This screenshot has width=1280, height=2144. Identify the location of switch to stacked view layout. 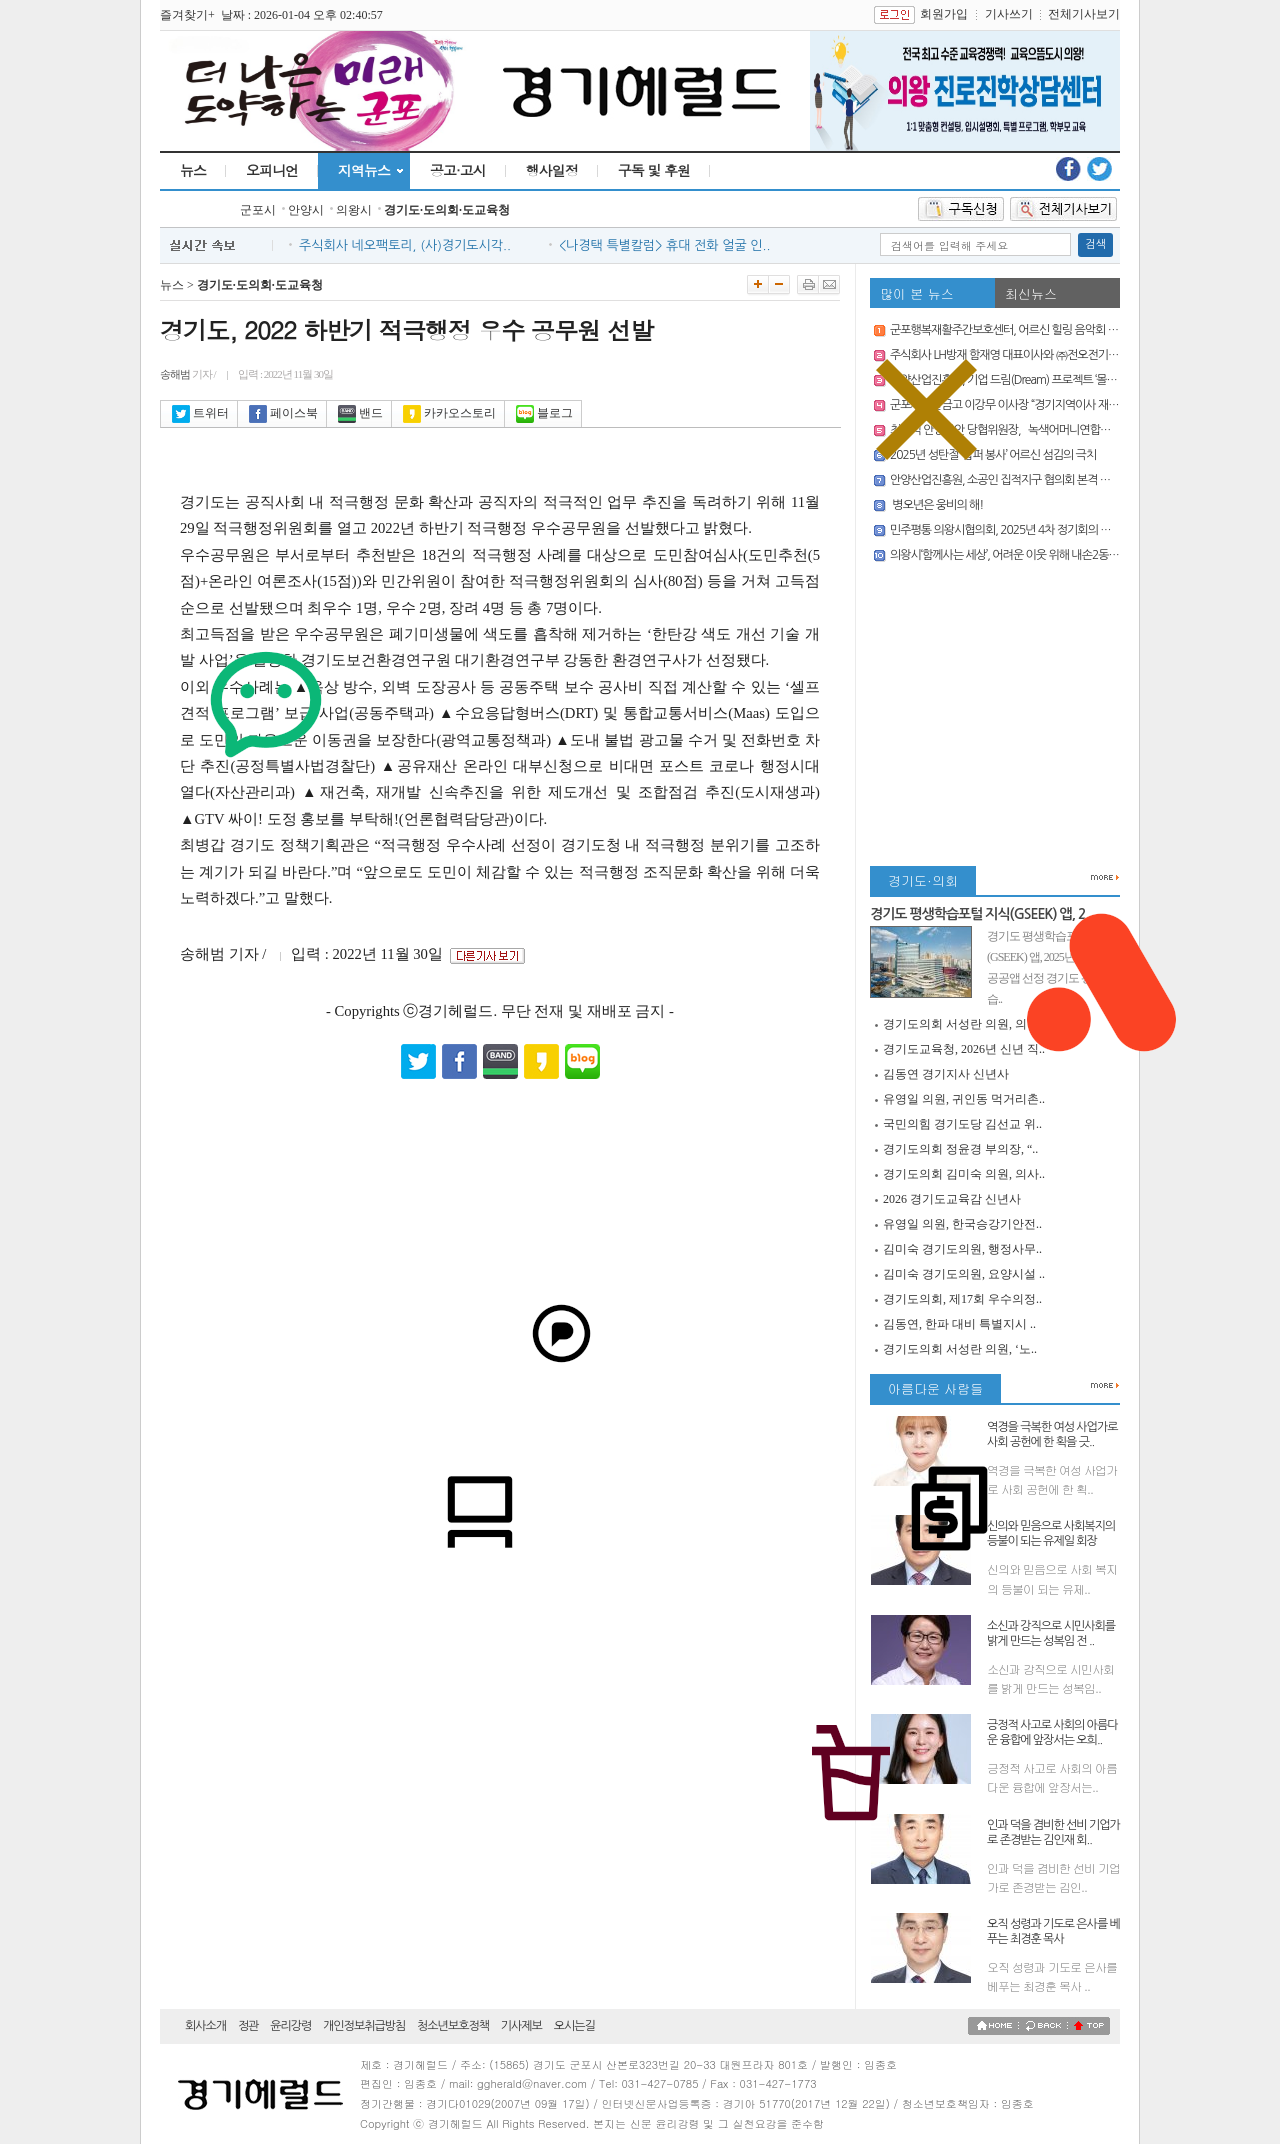
(480, 1512).